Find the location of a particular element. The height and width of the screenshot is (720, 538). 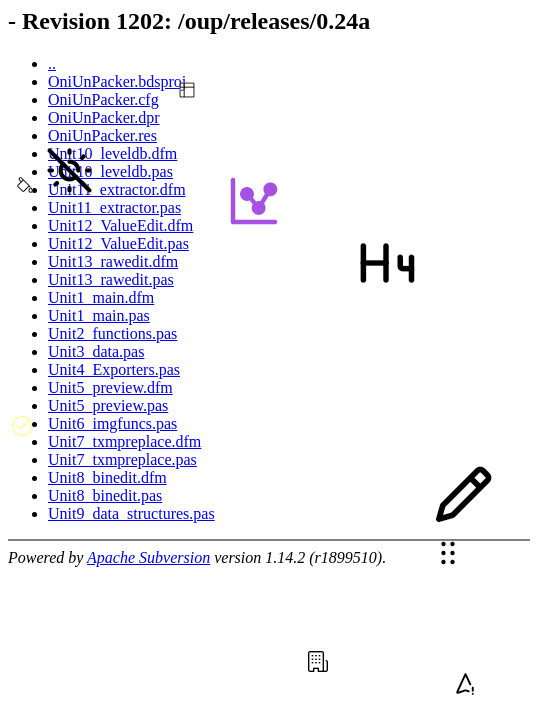

disable light mode or brightness is located at coordinates (69, 170).